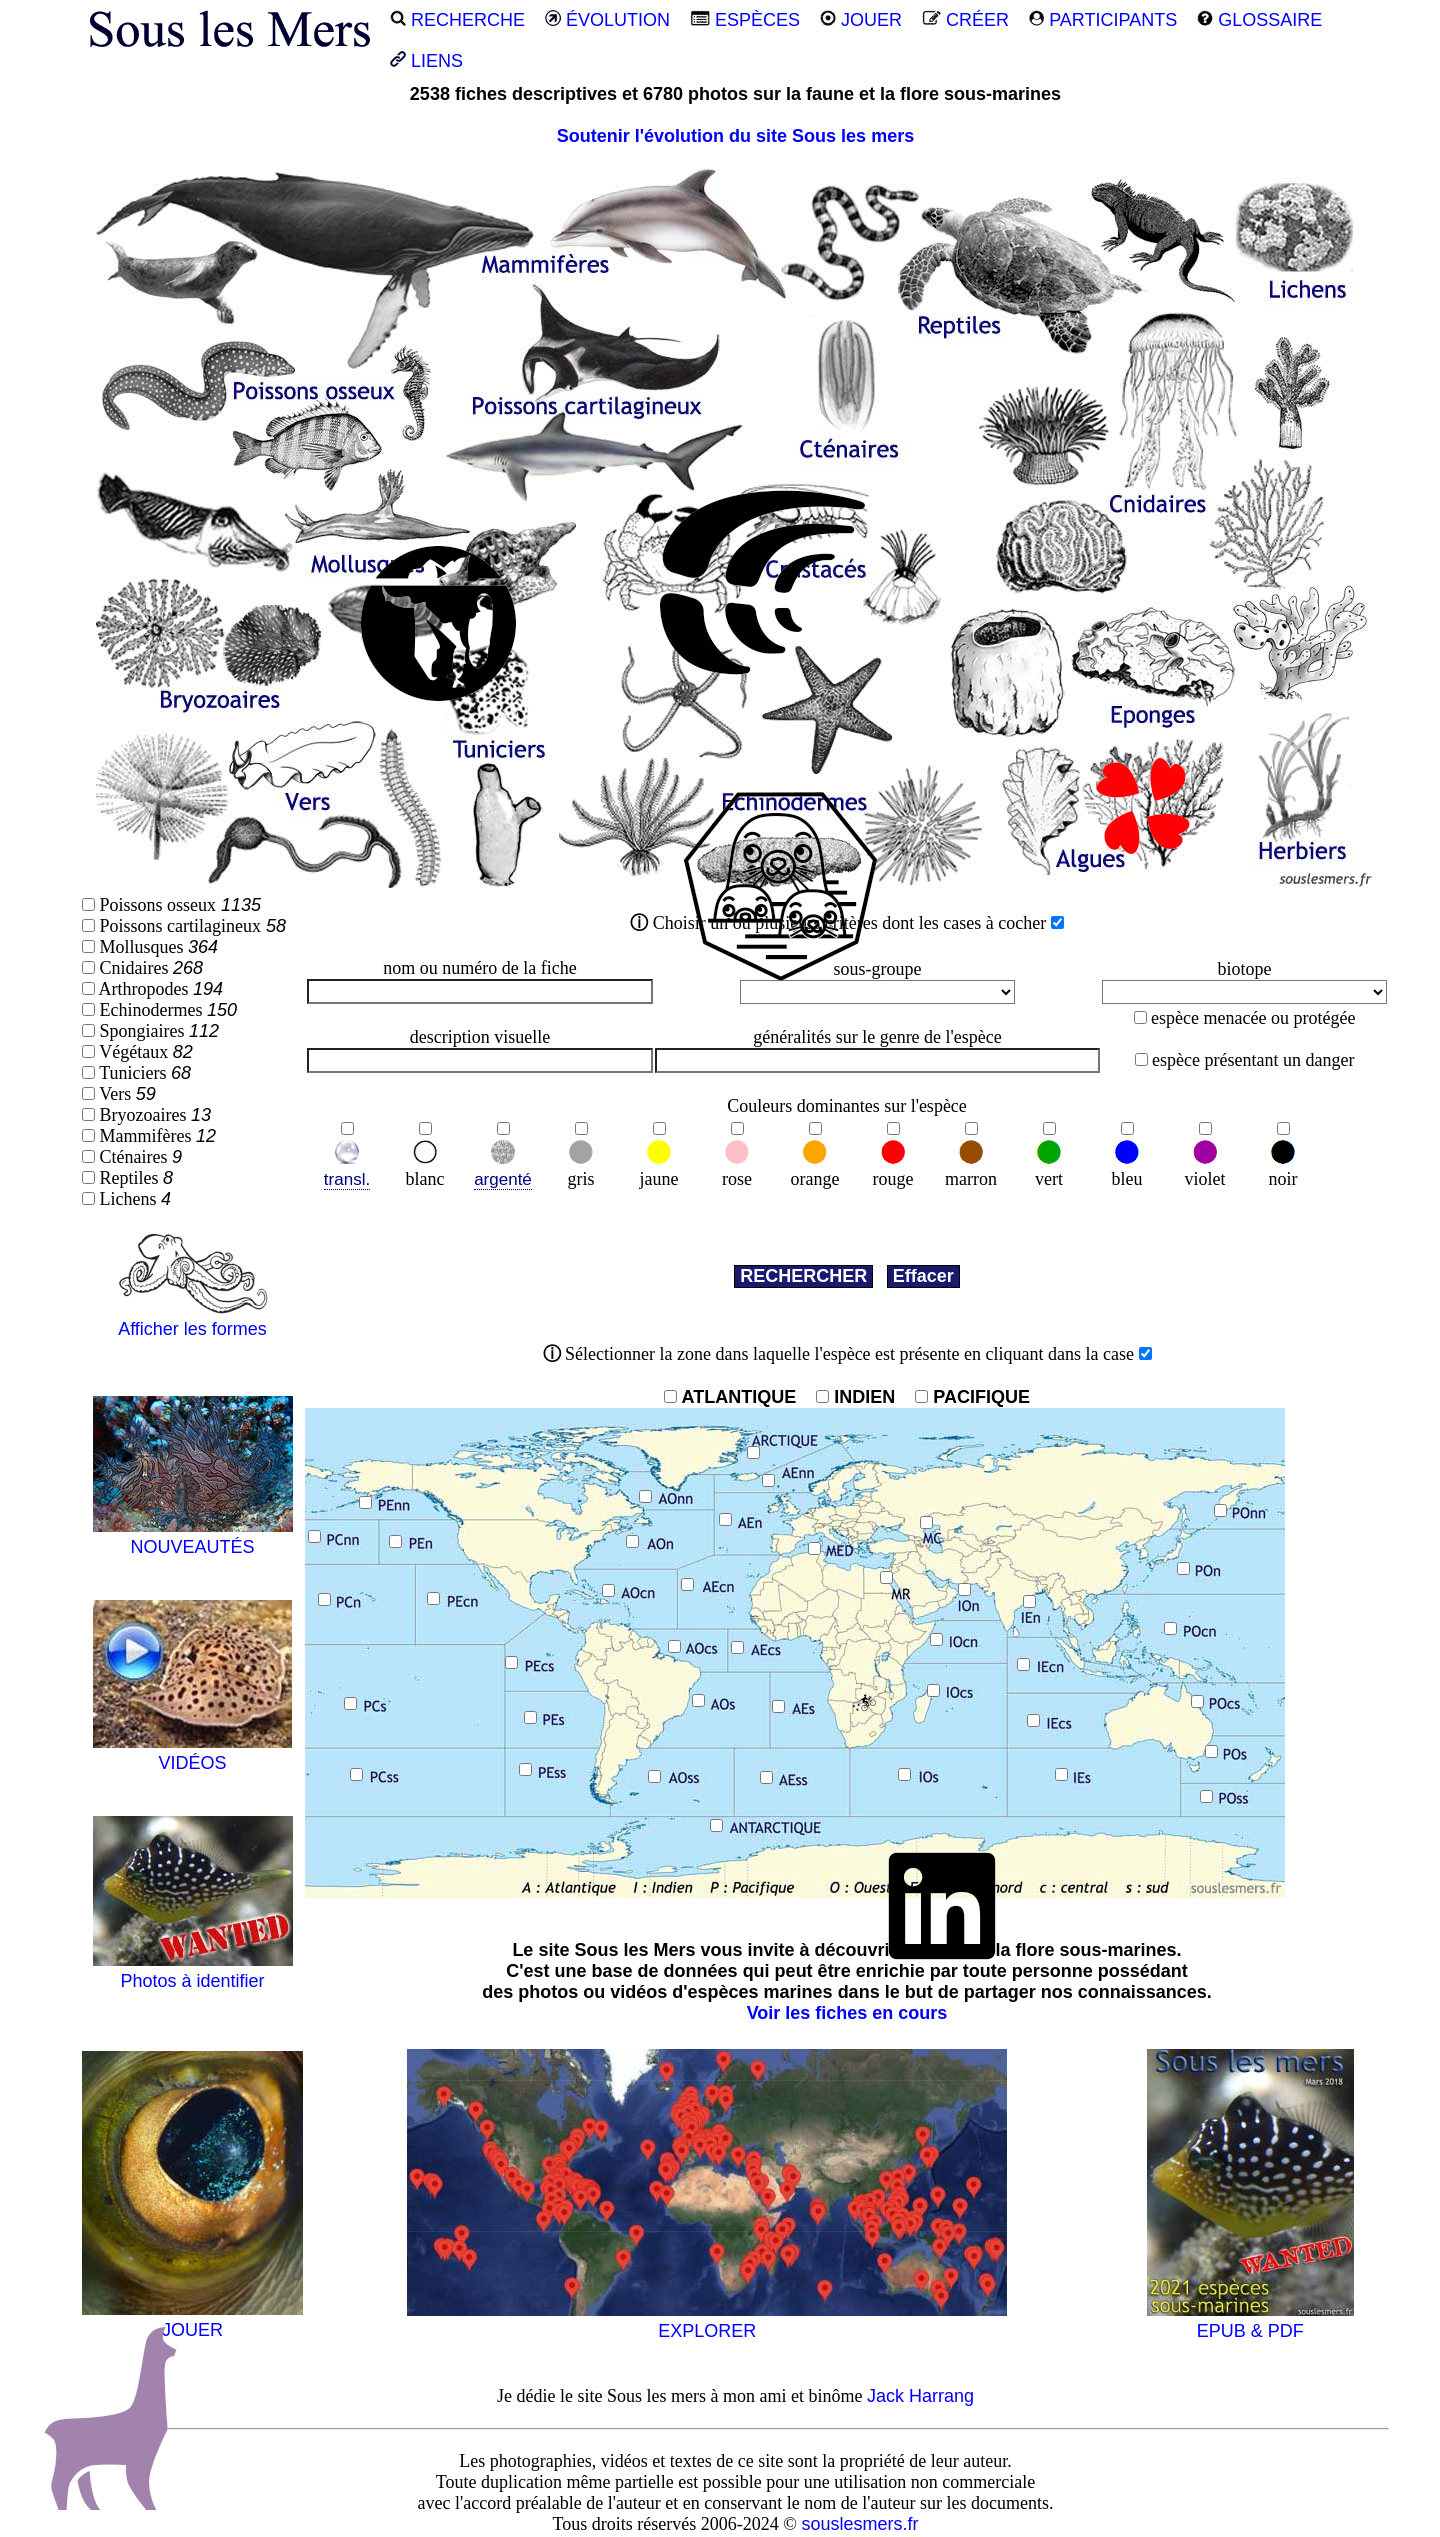 This screenshot has width=1440, height=2537. I want to click on open podman container management application, so click(780, 886).